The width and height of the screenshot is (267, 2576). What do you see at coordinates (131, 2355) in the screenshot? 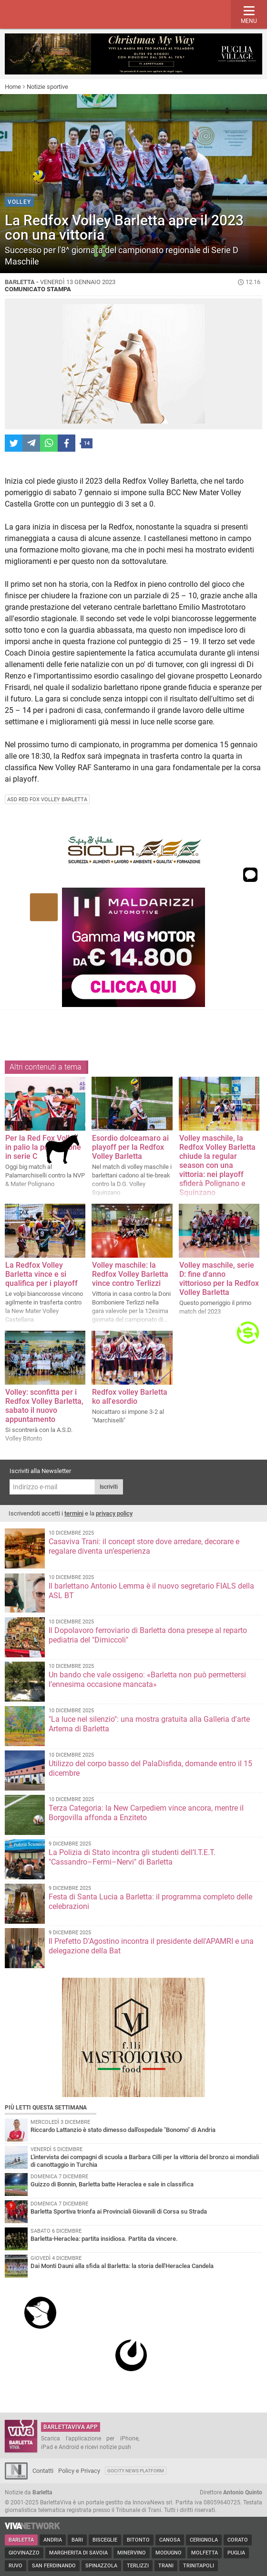
I see `open Mattermost messaging app` at bounding box center [131, 2355].